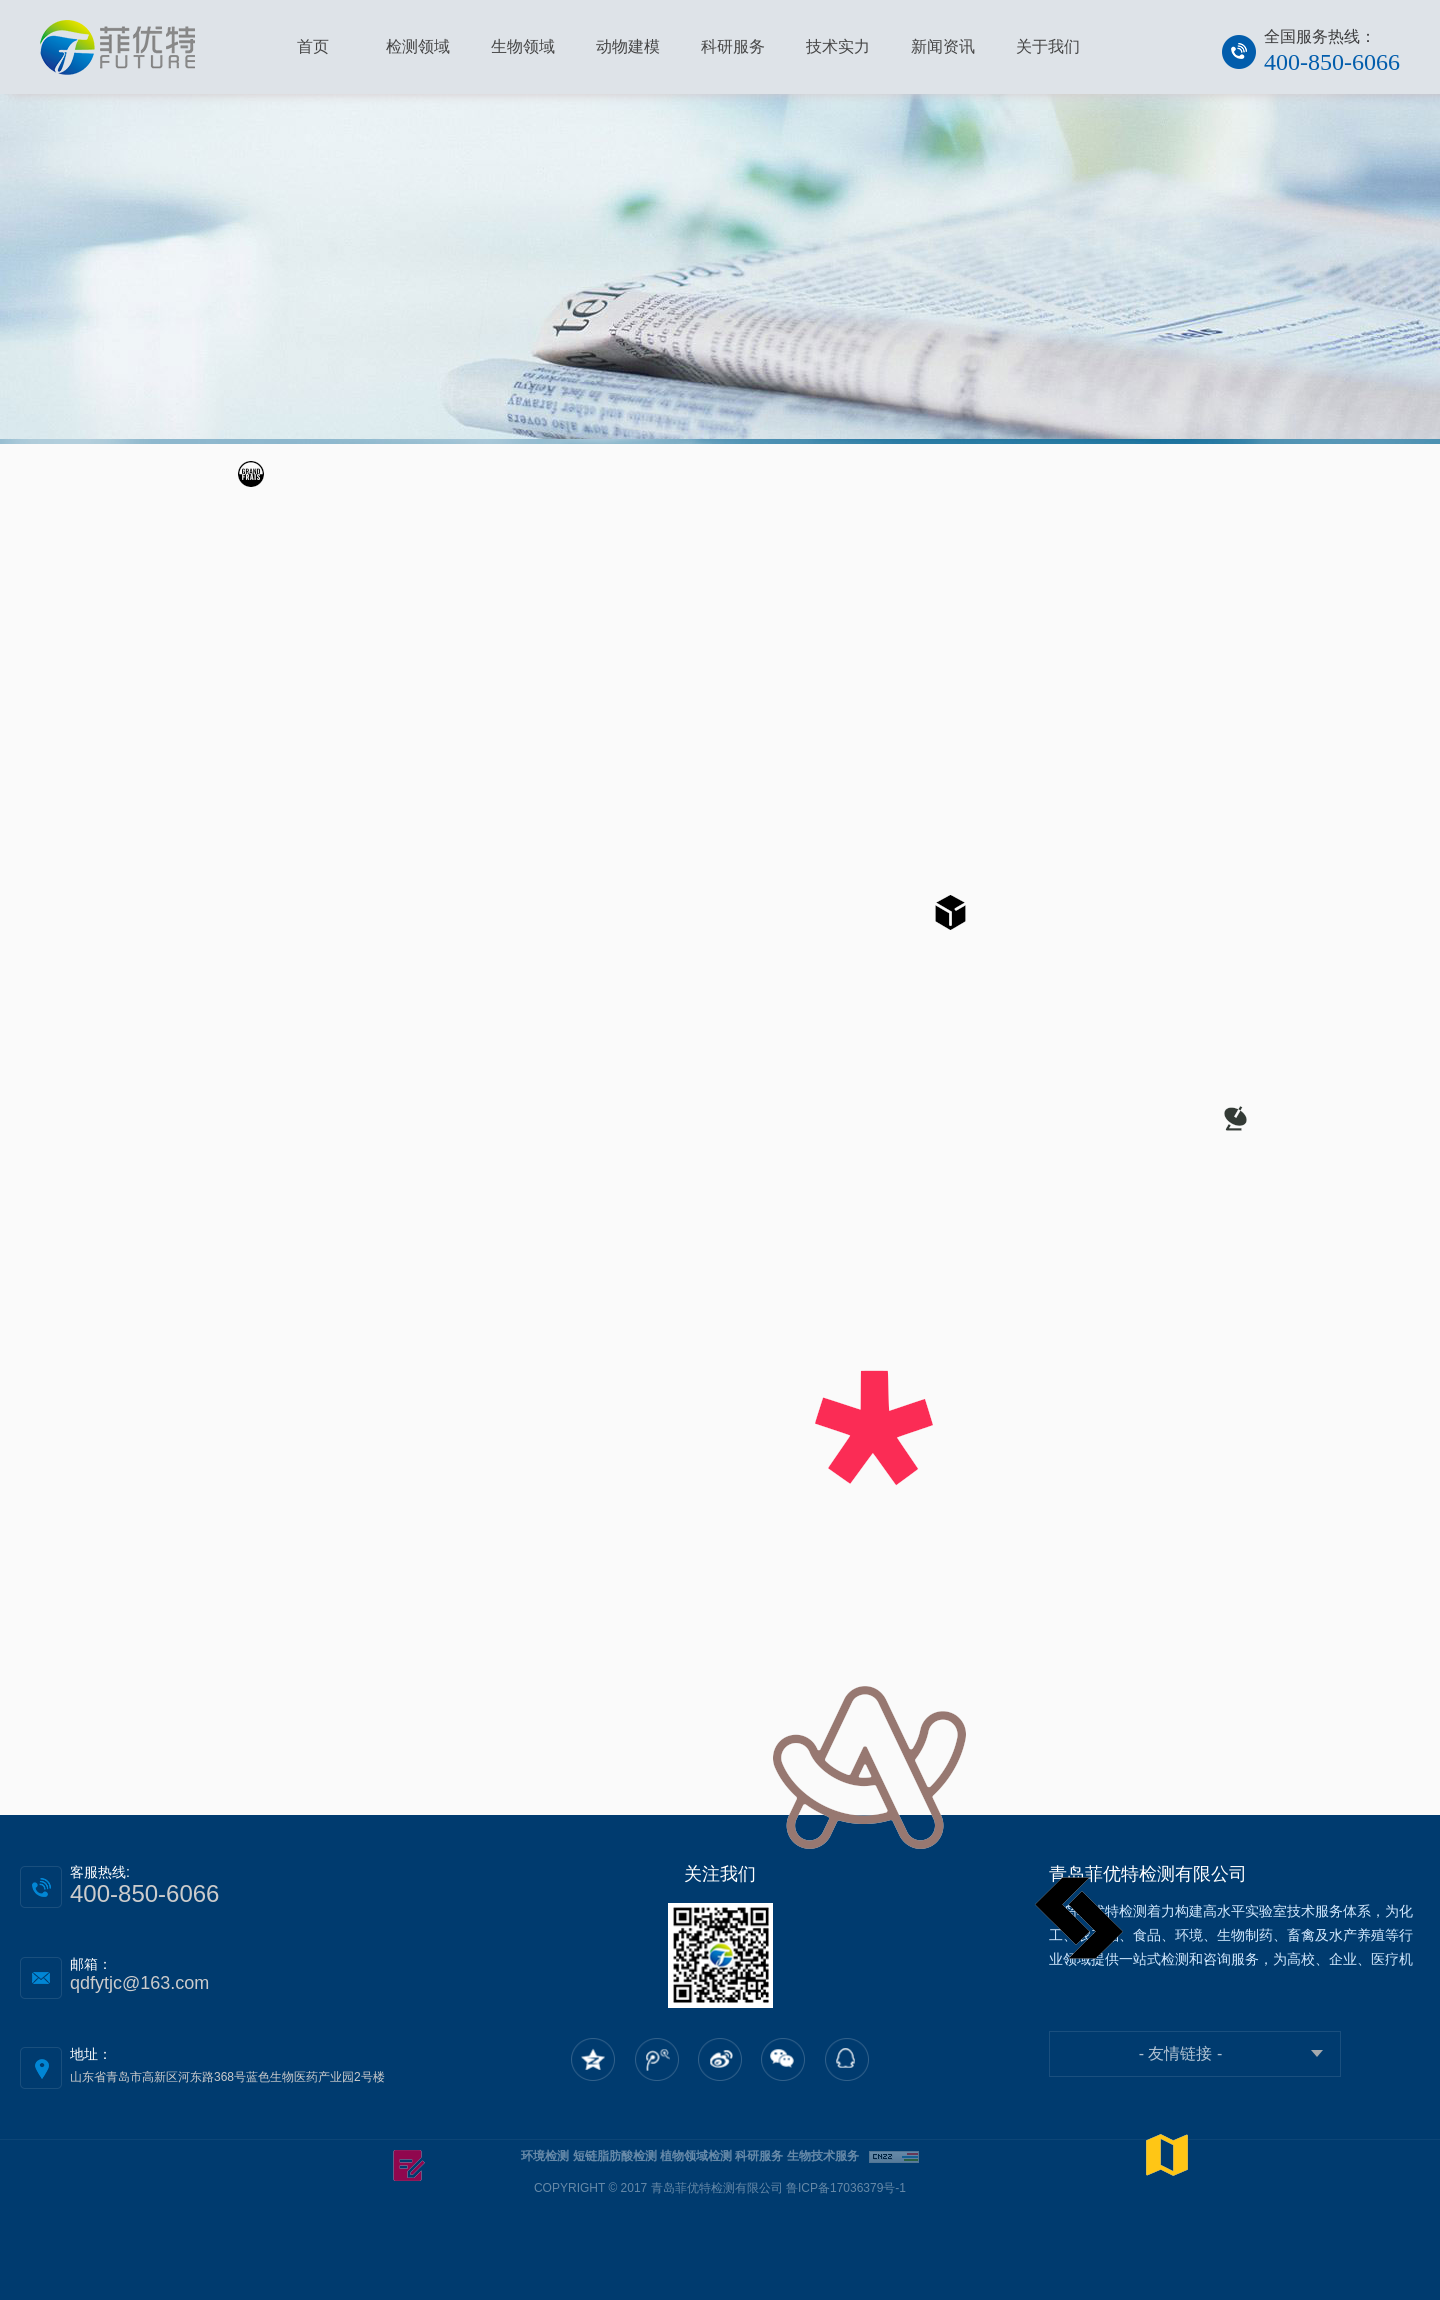 This screenshot has height=2300, width=1440. What do you see at coordinates (1079, 1918) in the screenshot?
I see `visit the CSS Design Awards website` at bounding box center [1079, 1918].